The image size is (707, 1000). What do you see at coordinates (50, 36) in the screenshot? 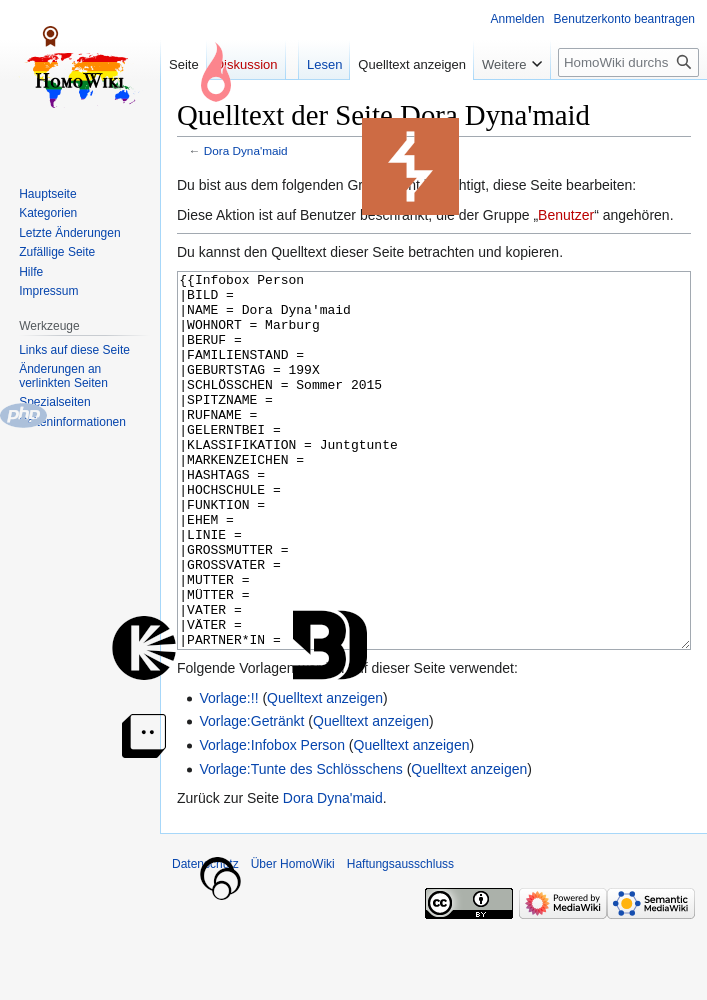
I see `view achievements or awards` at bounding box center [50, 36].